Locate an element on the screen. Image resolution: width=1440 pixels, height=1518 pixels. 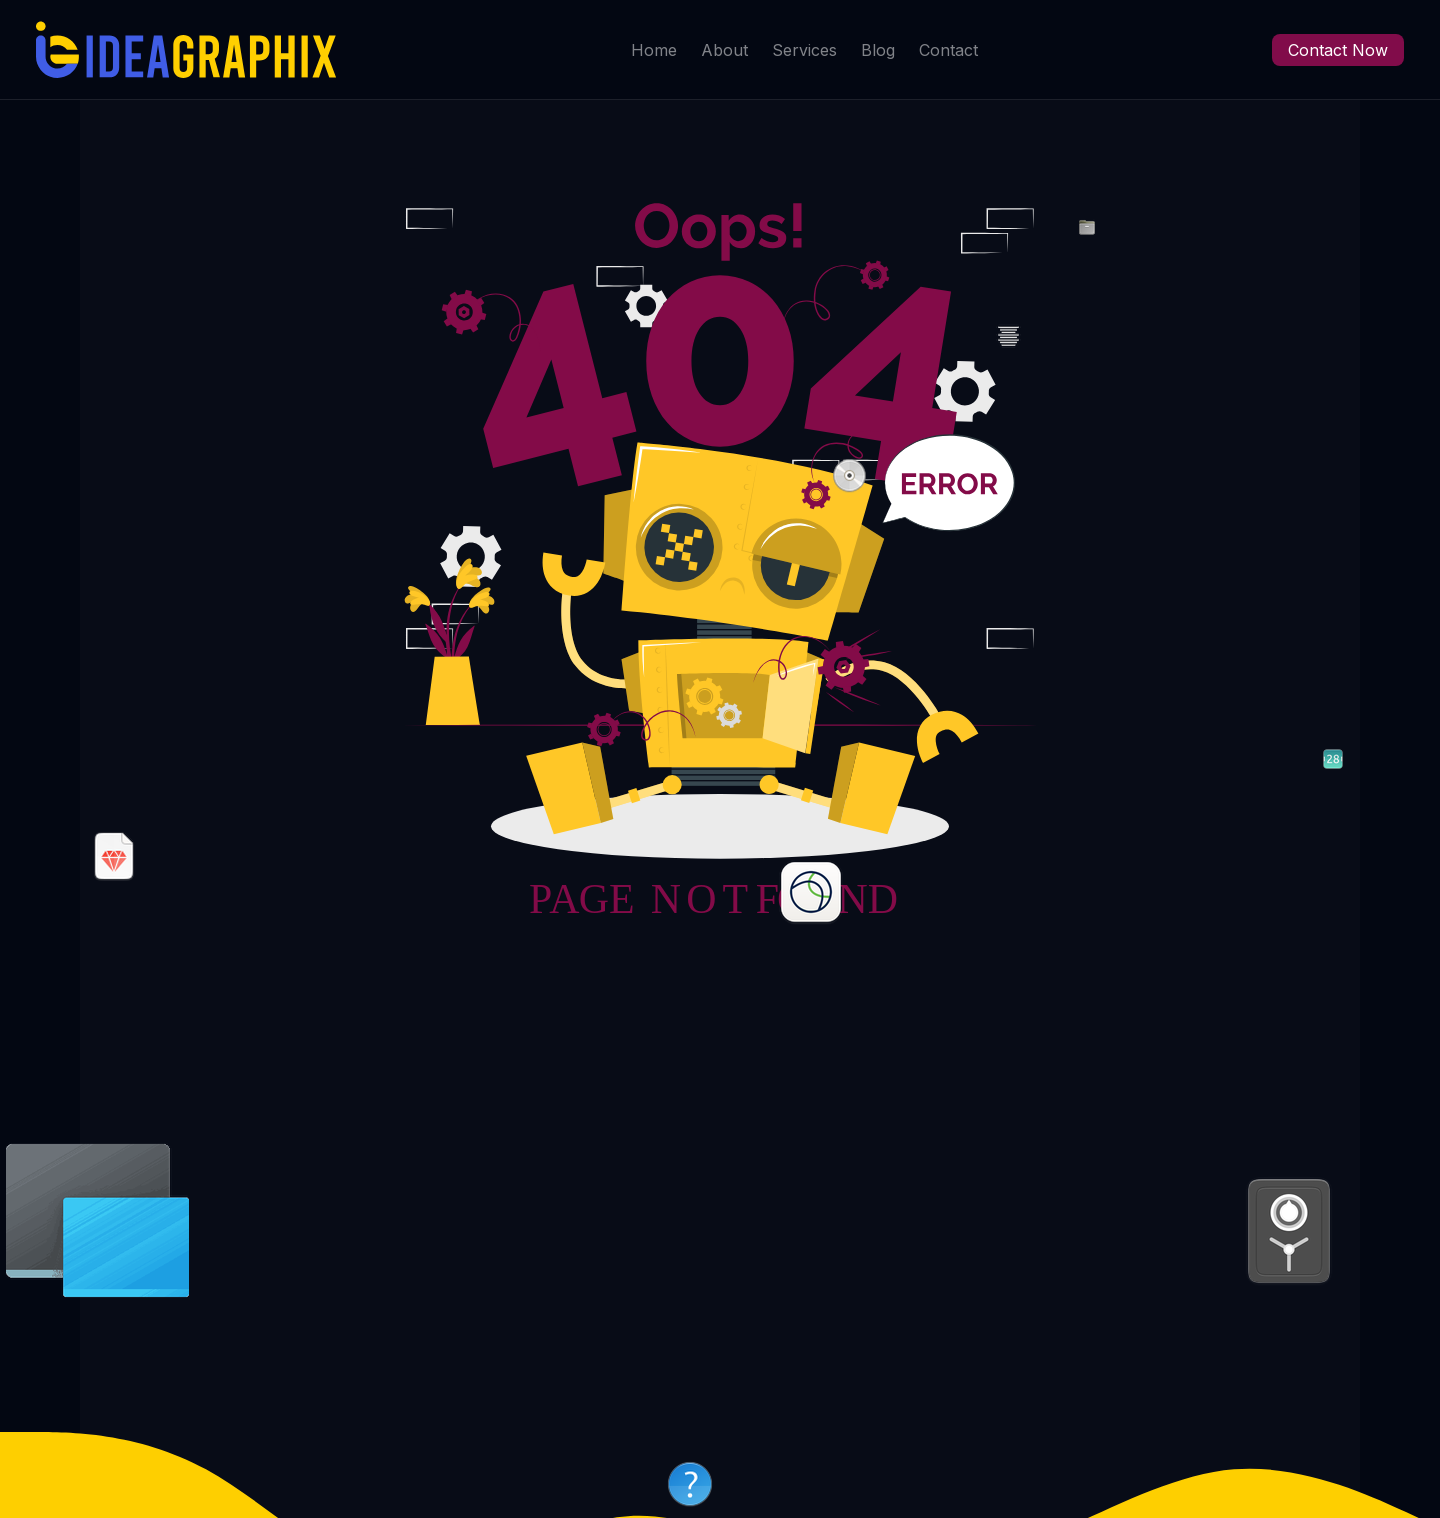
launch emulator application is located at coordinates (97, 1220).